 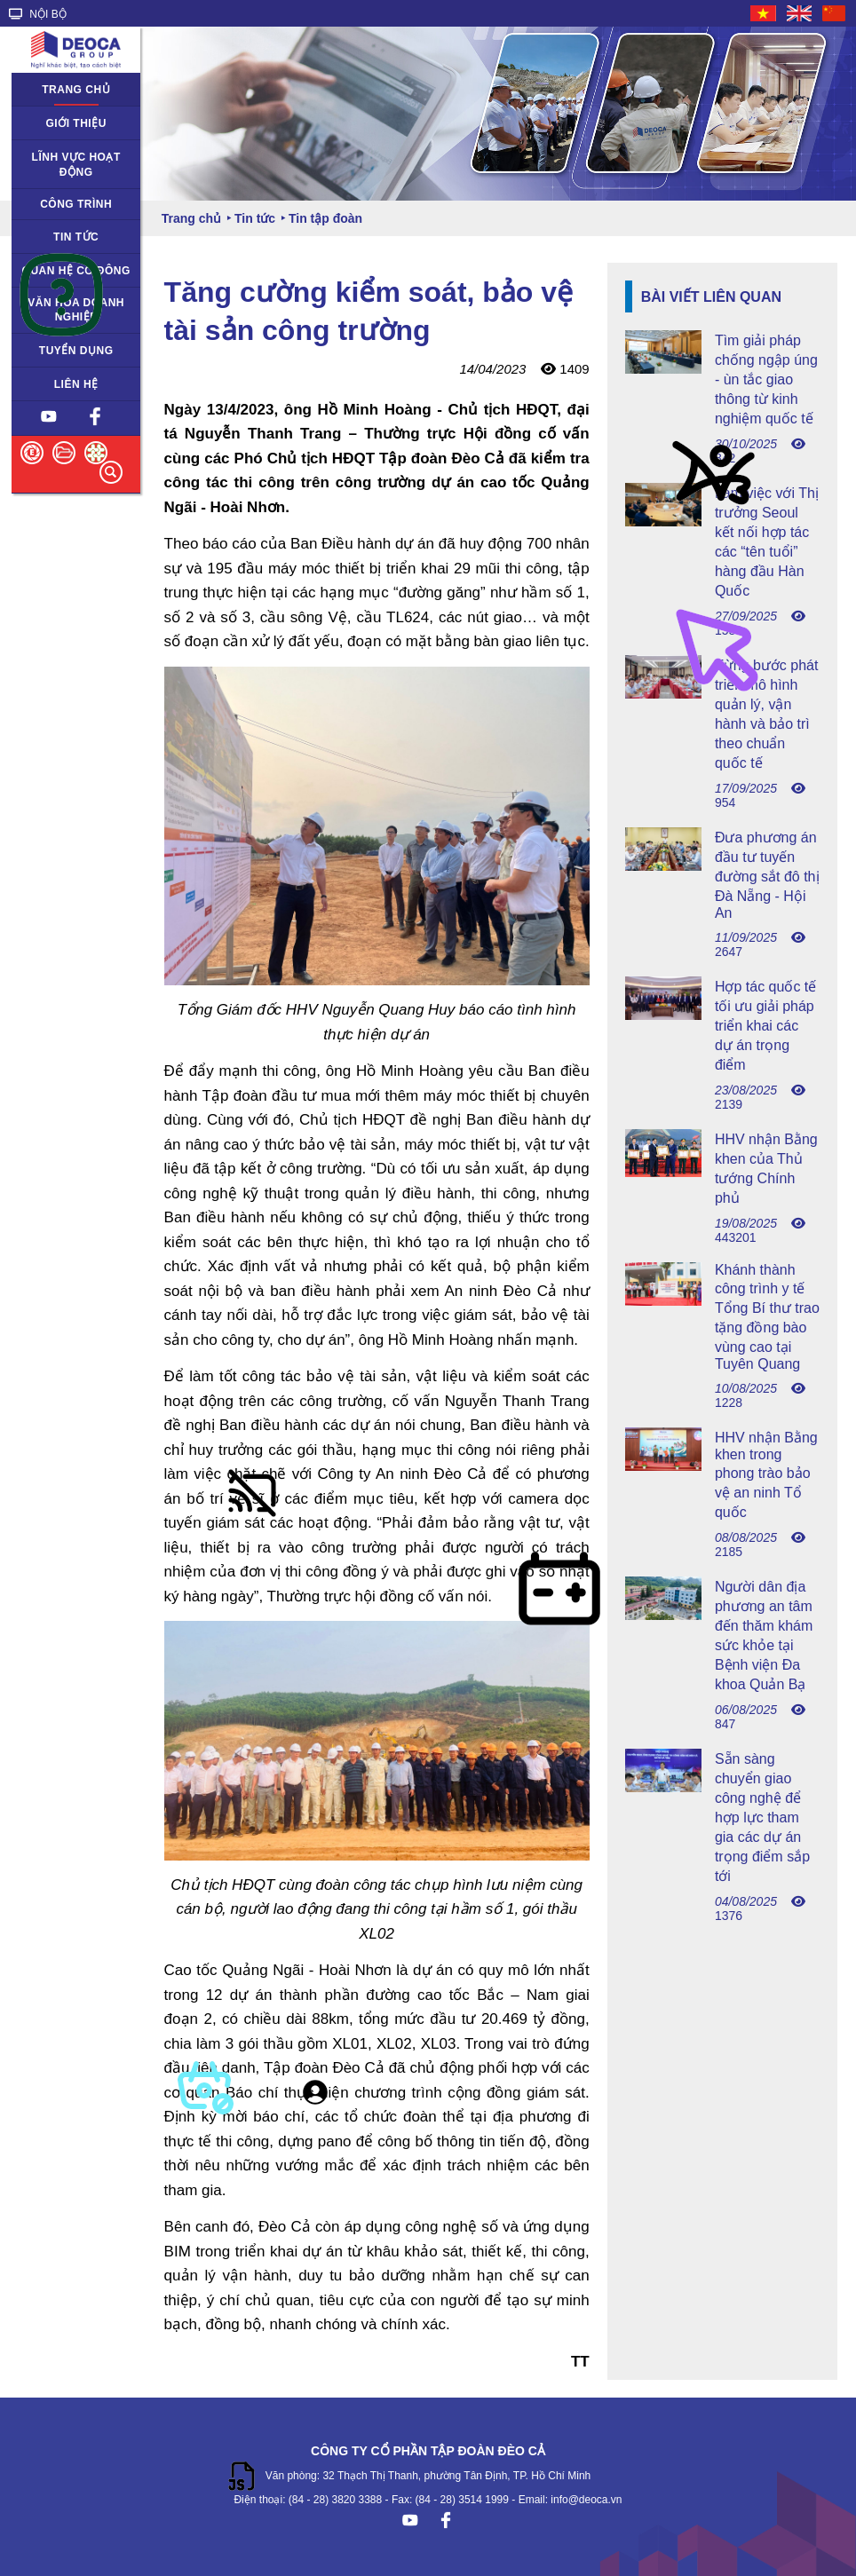 I want to click on access help or support resources, so click(x=61, y=295).